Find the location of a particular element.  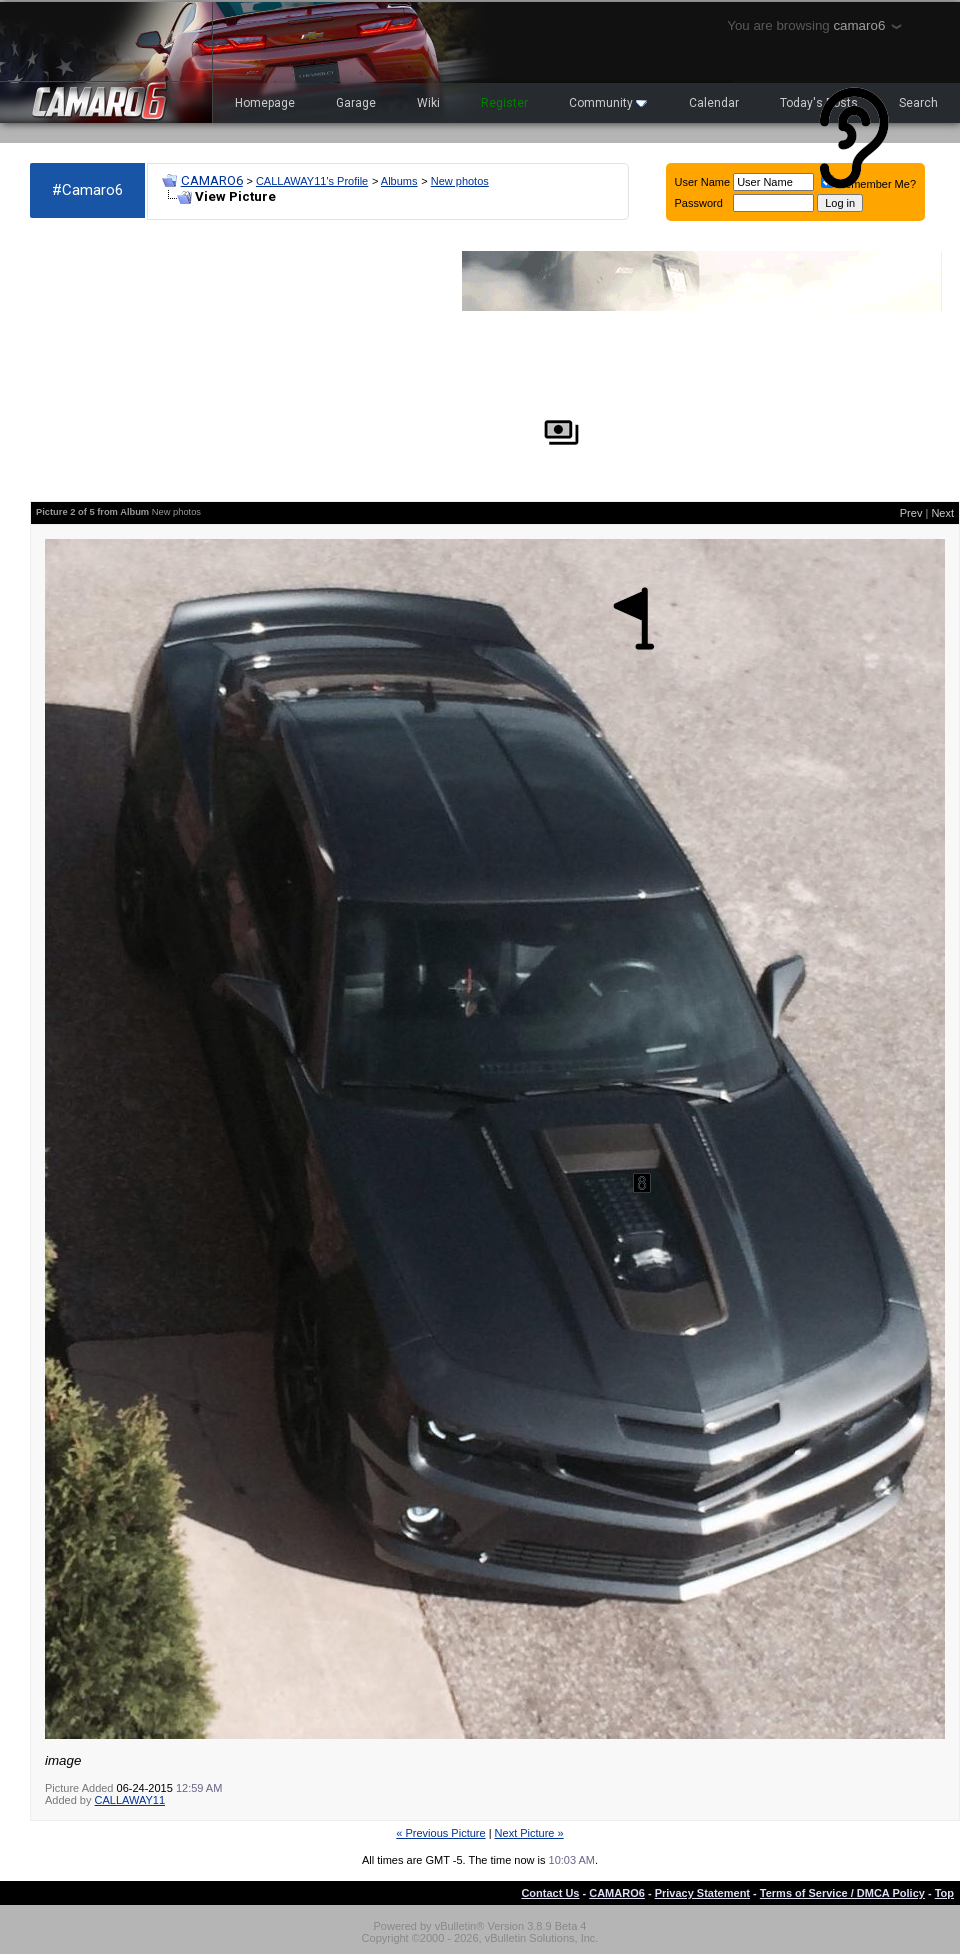

flag or mark an important item is located at coordinates (638, 618).